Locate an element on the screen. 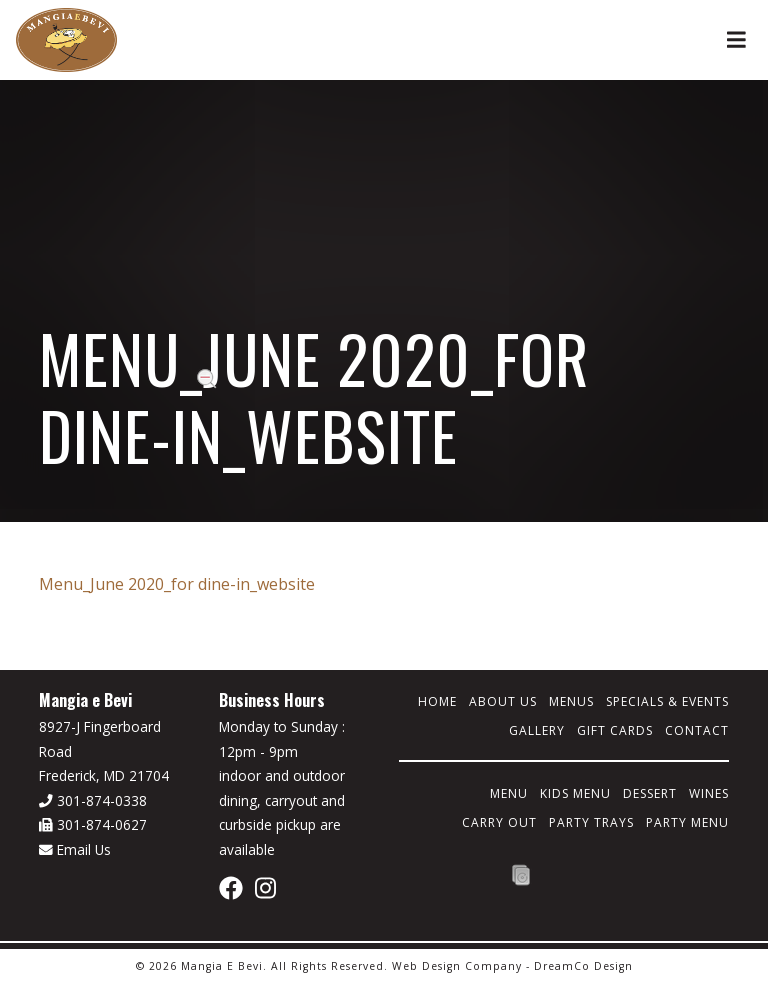 The height and width of the screenshot is (984, 768). zoom out to see more content is located at coordinates (206, 378).